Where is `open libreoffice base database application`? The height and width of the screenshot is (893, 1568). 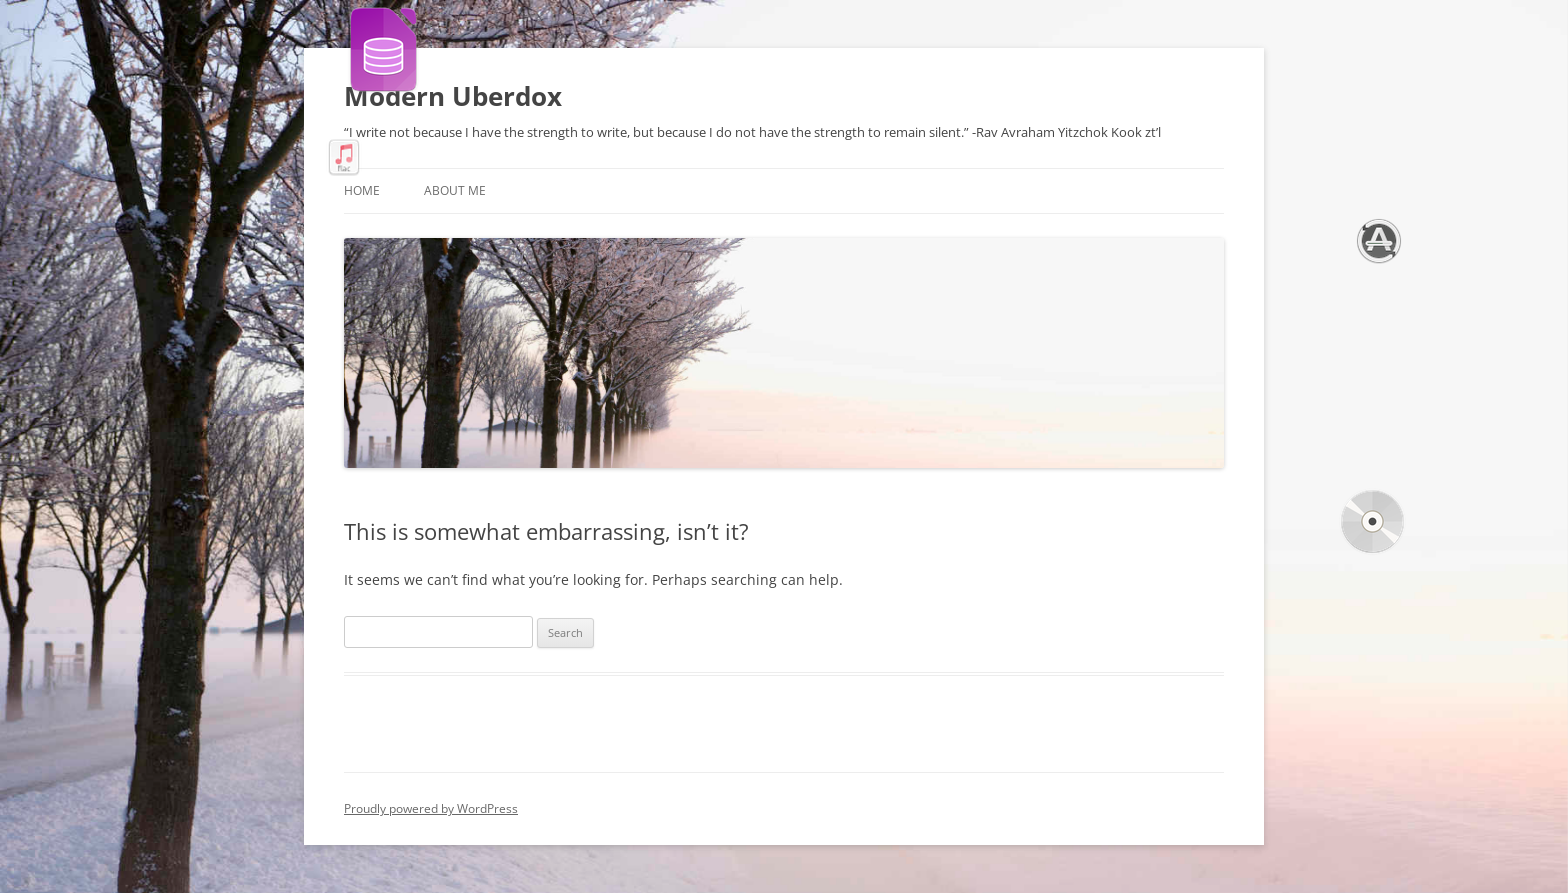
open libreoffice base database application is located at coordinates (383, 49).